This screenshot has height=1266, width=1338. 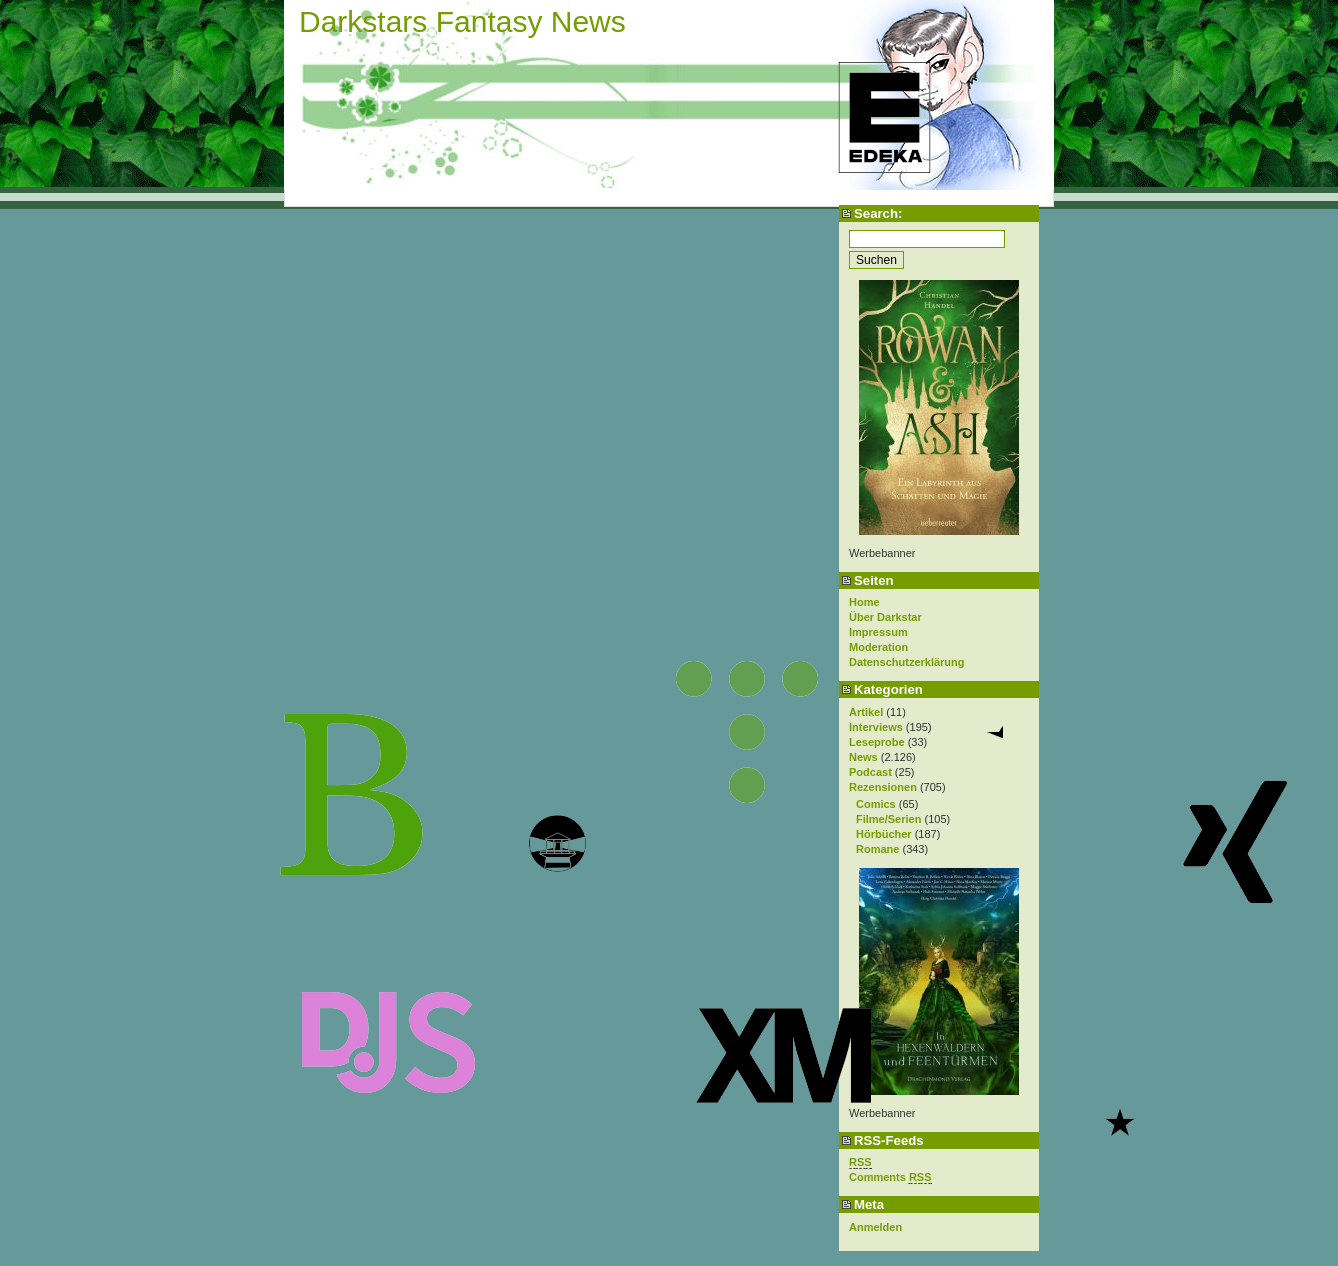 I want to click on open the Macy's app or website, so click(x=1120, y=1122).